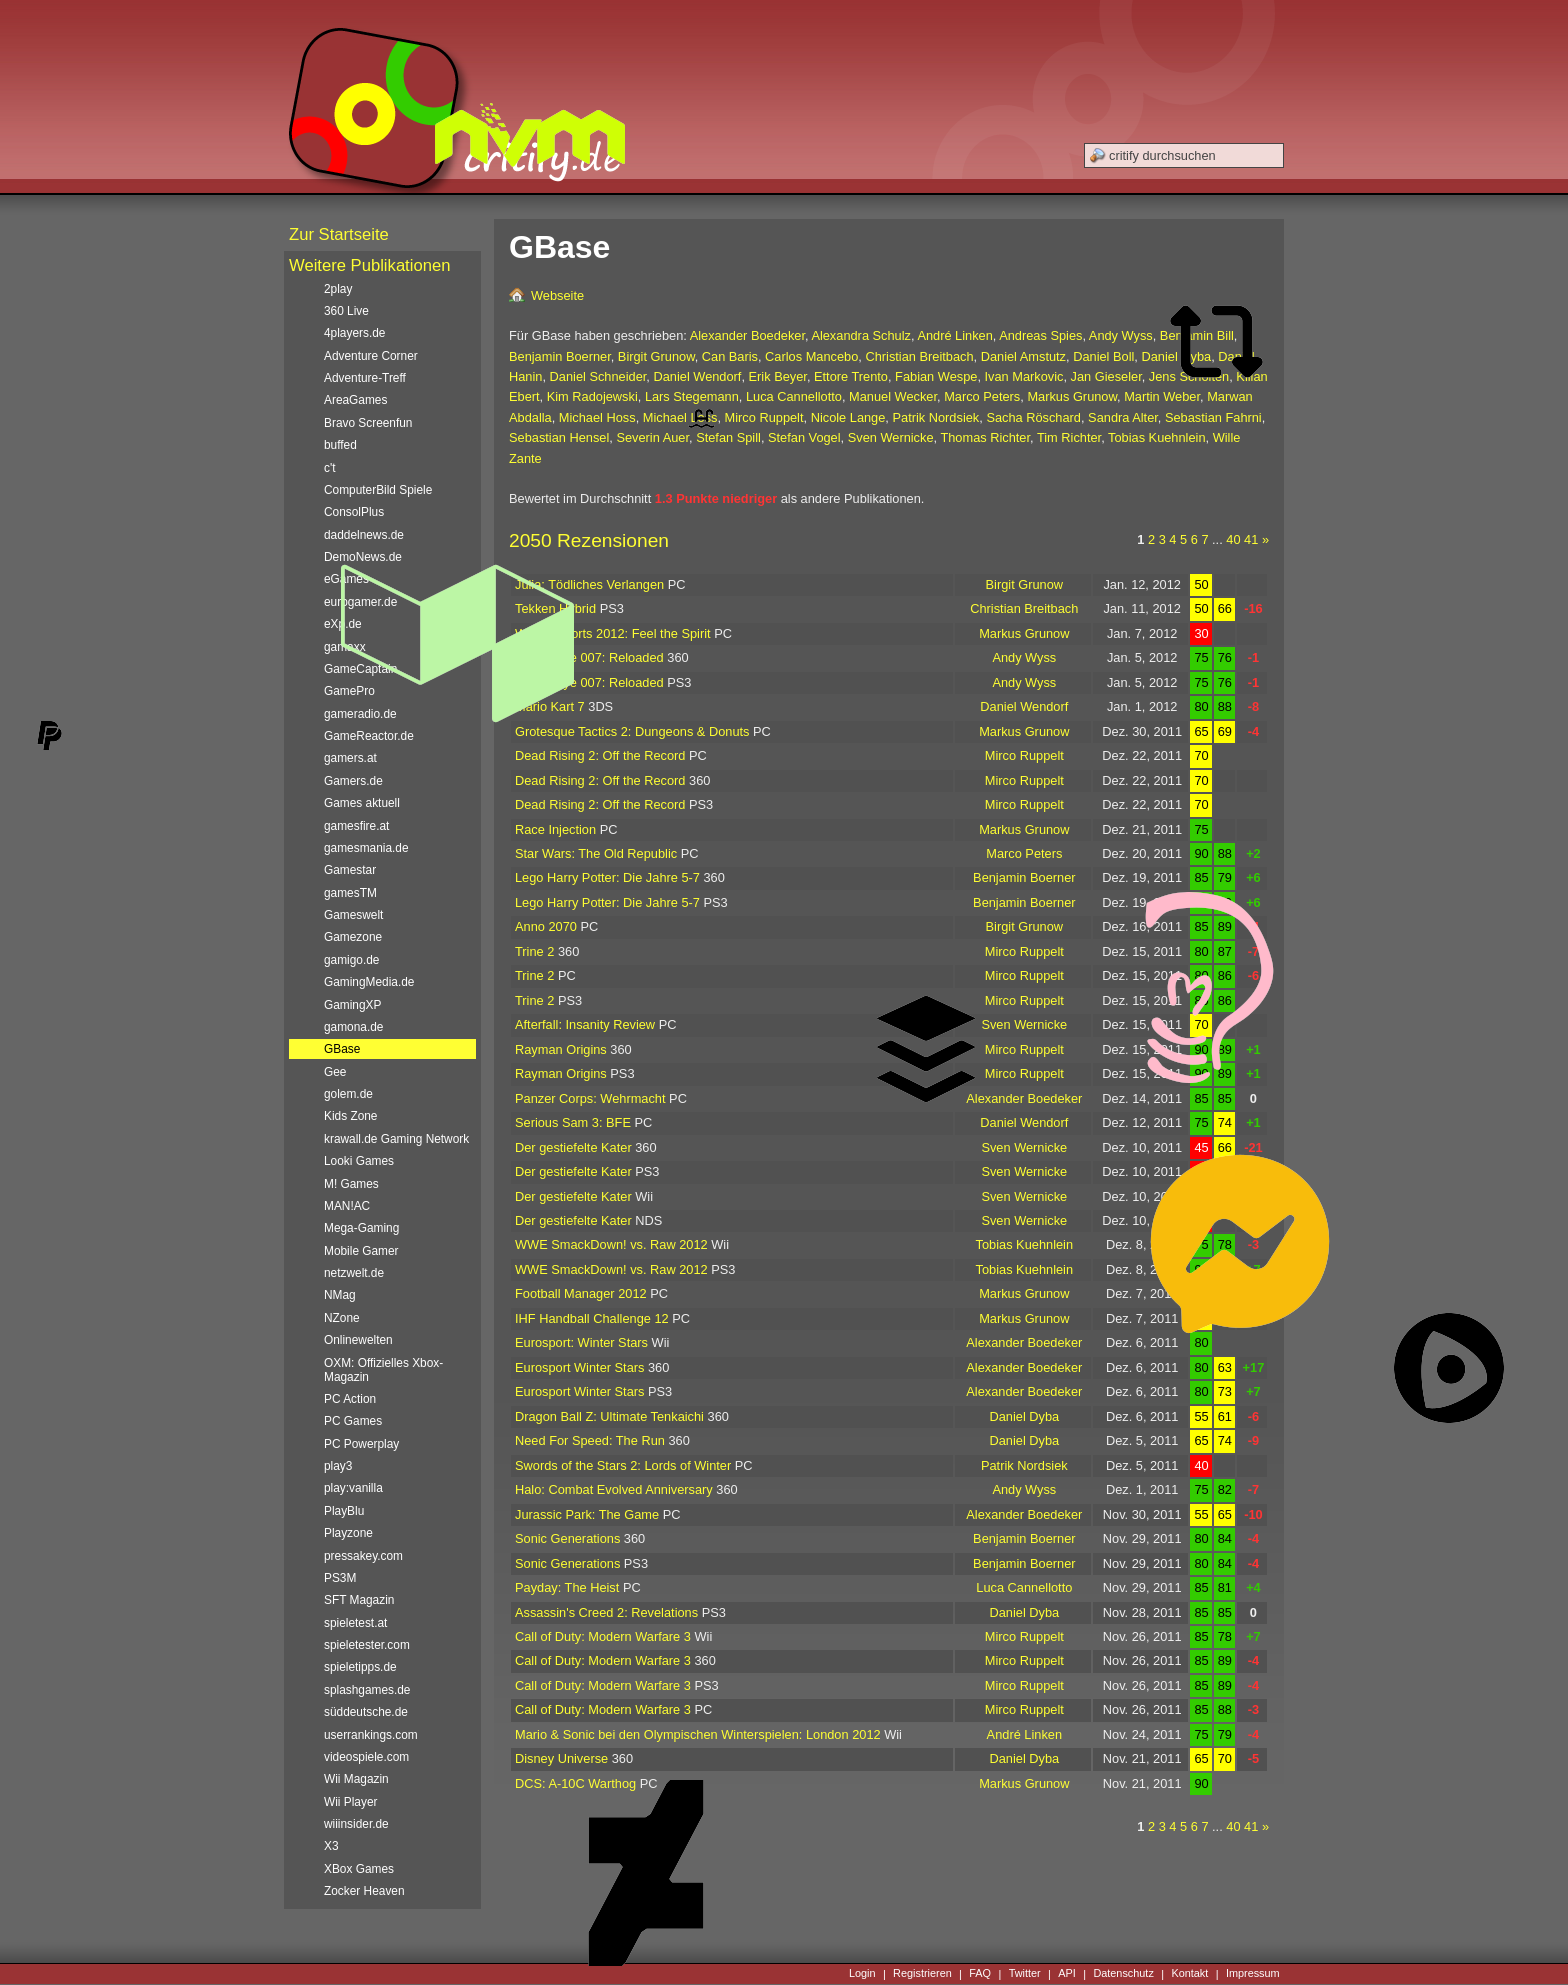 The width and height of the screenshot is (1568, 1985). Describe the element at coordinates (1240, 1244) in the screenshot. I see `open Facebook Messenger` at that location.